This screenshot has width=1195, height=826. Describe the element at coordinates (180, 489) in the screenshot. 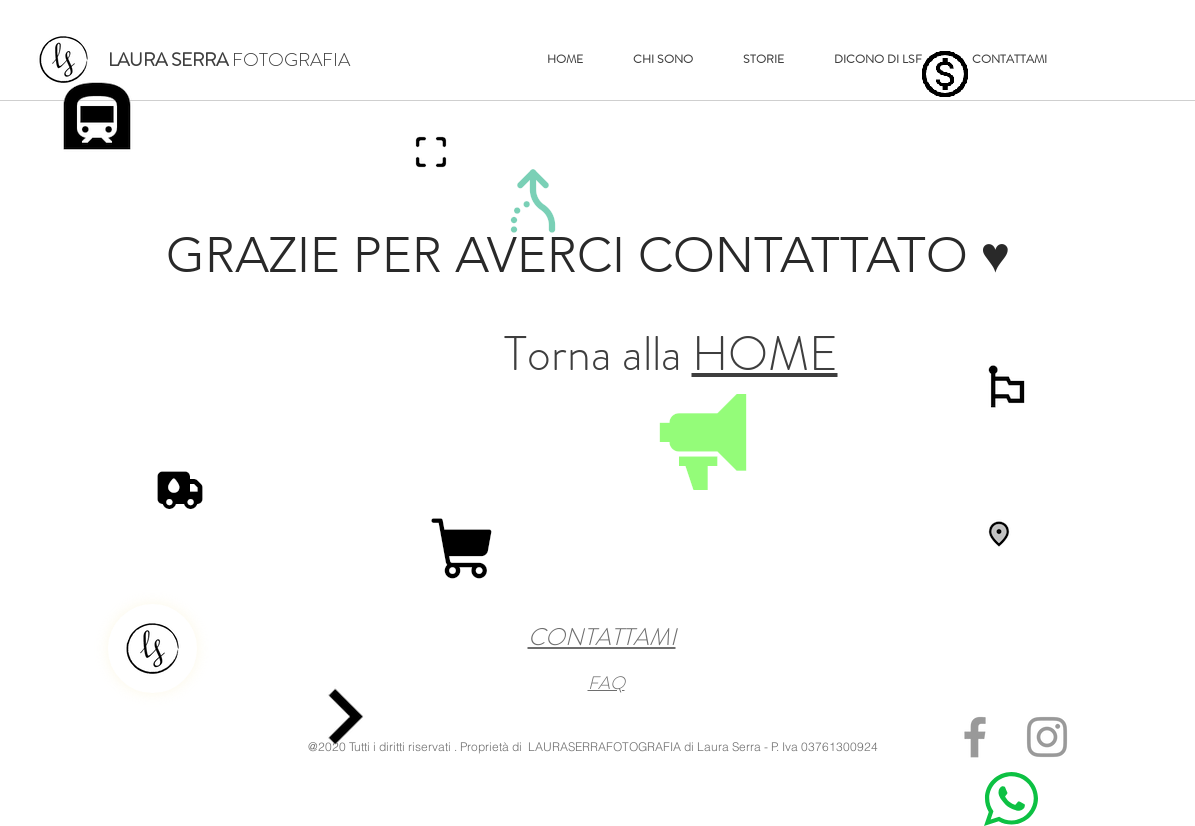

I see `water delivery service` at that location.